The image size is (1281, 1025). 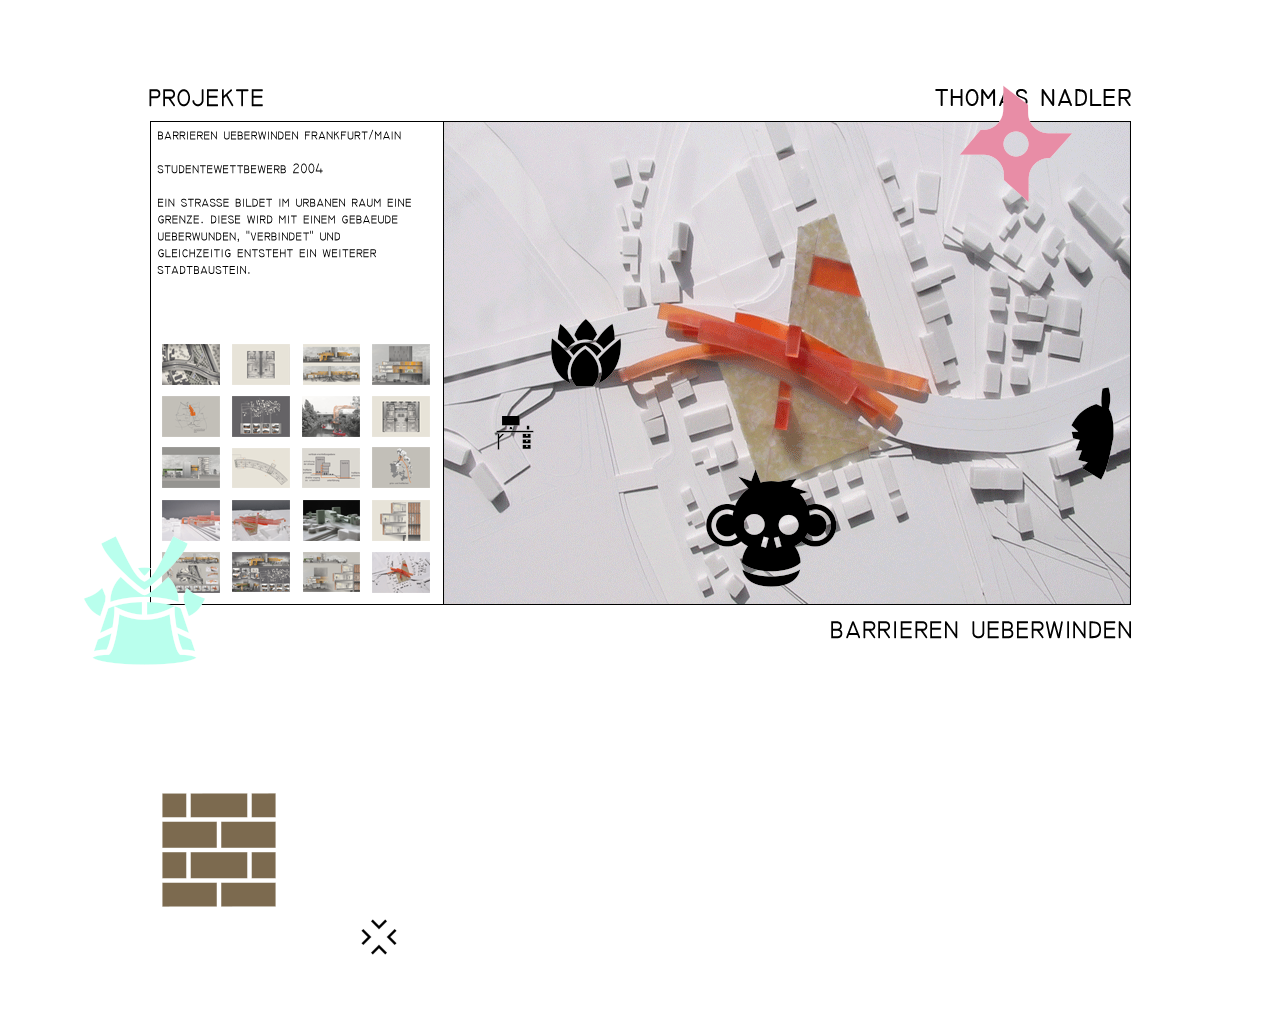 What do you see at coordinates (1092, 433) in the screenshot?
I see `represents Corsica region or Corsican-related content` at bounding box center [1092, 433].